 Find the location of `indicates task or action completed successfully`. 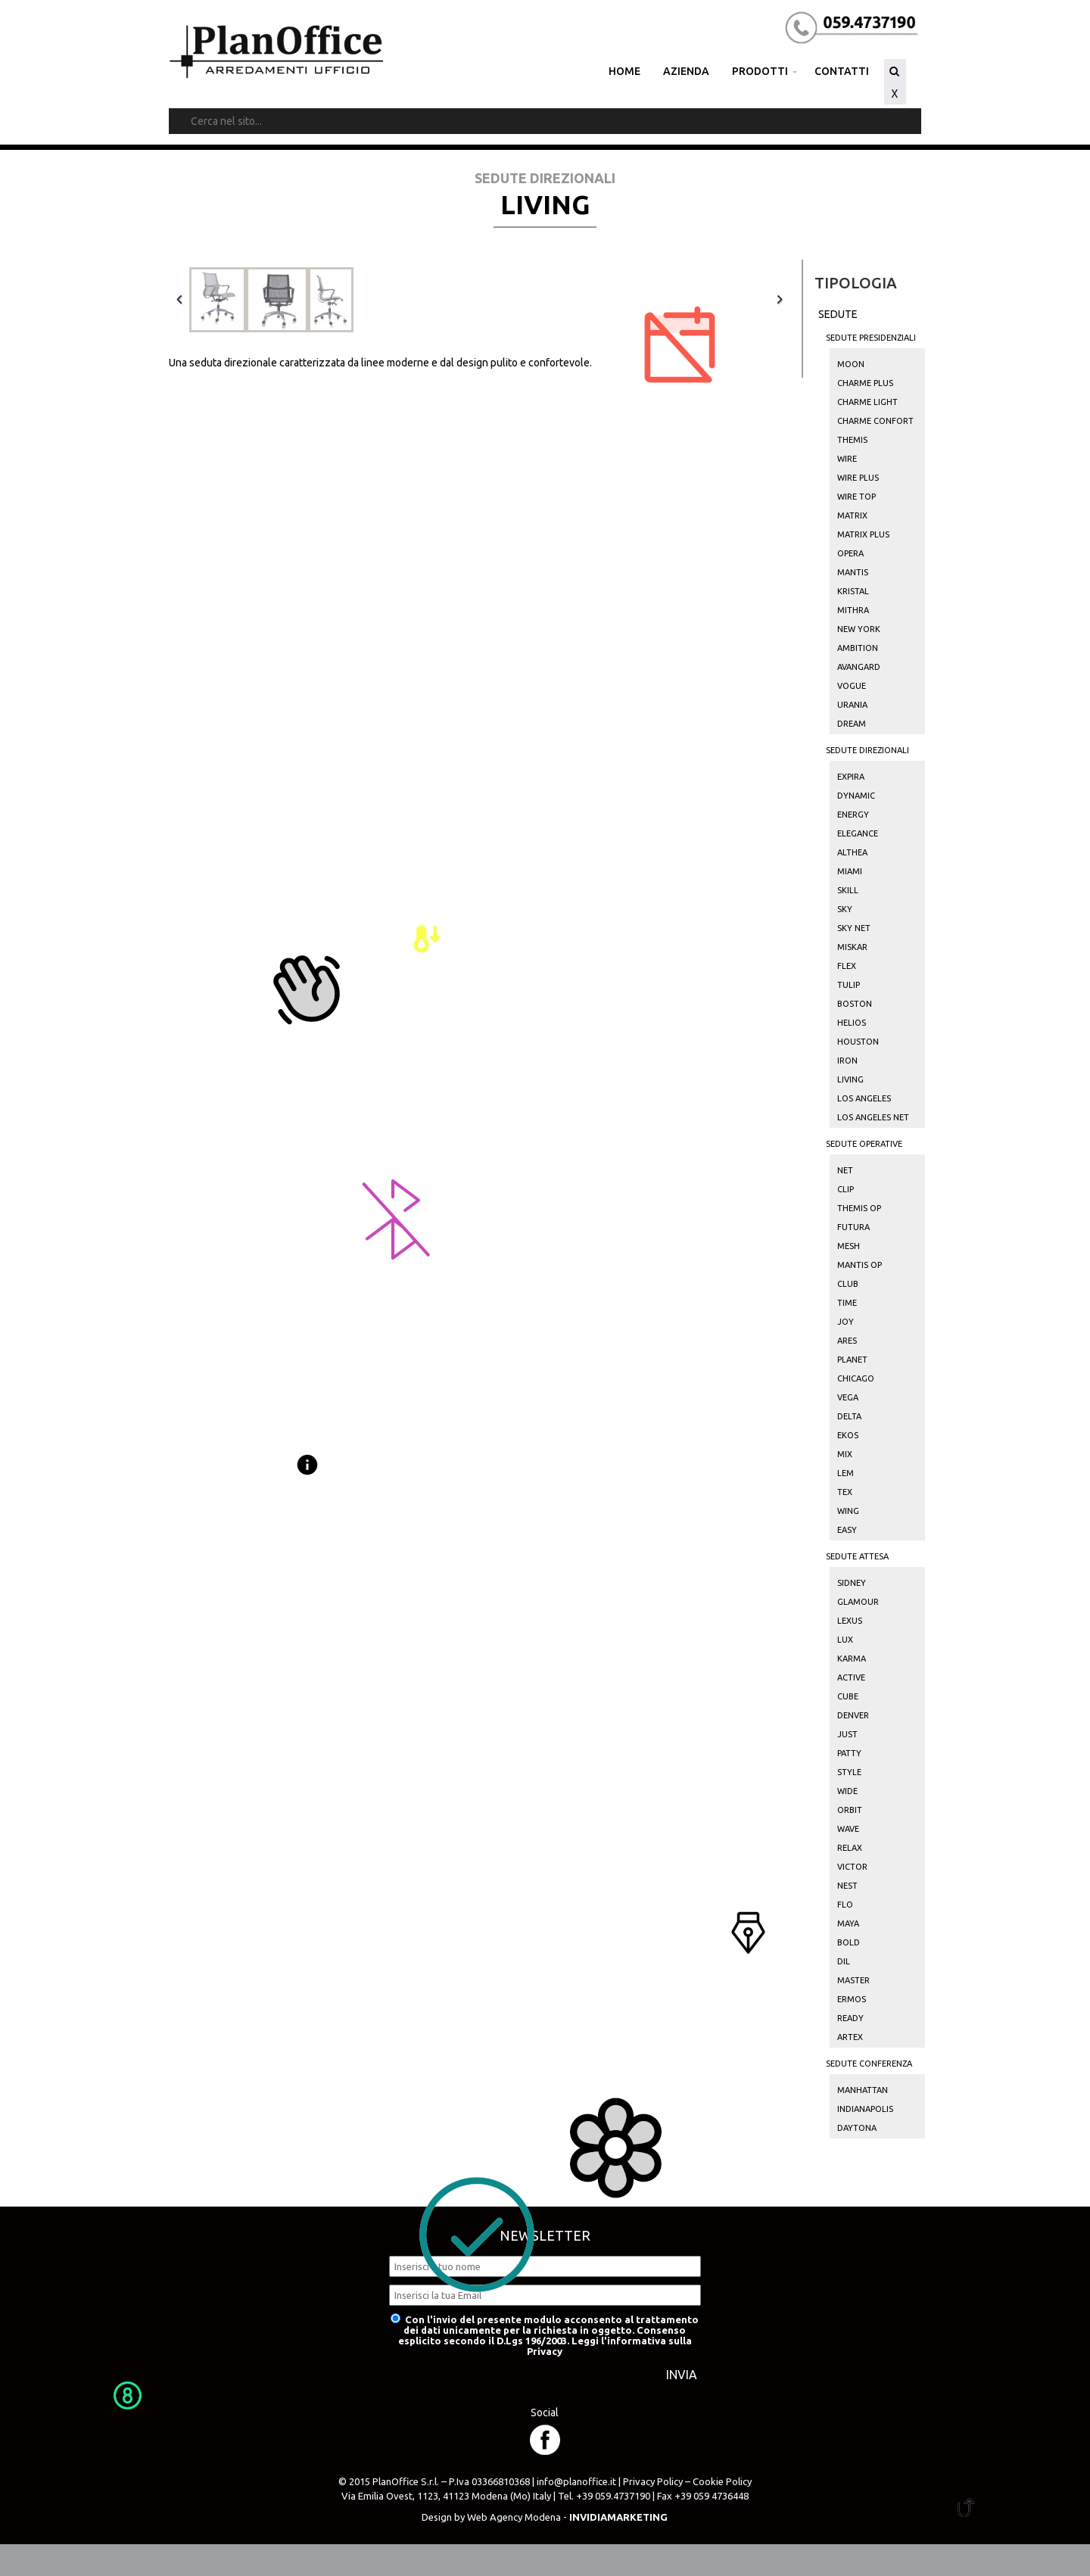

indicates task or action completed successfully is located at coordinates (477, 2235).